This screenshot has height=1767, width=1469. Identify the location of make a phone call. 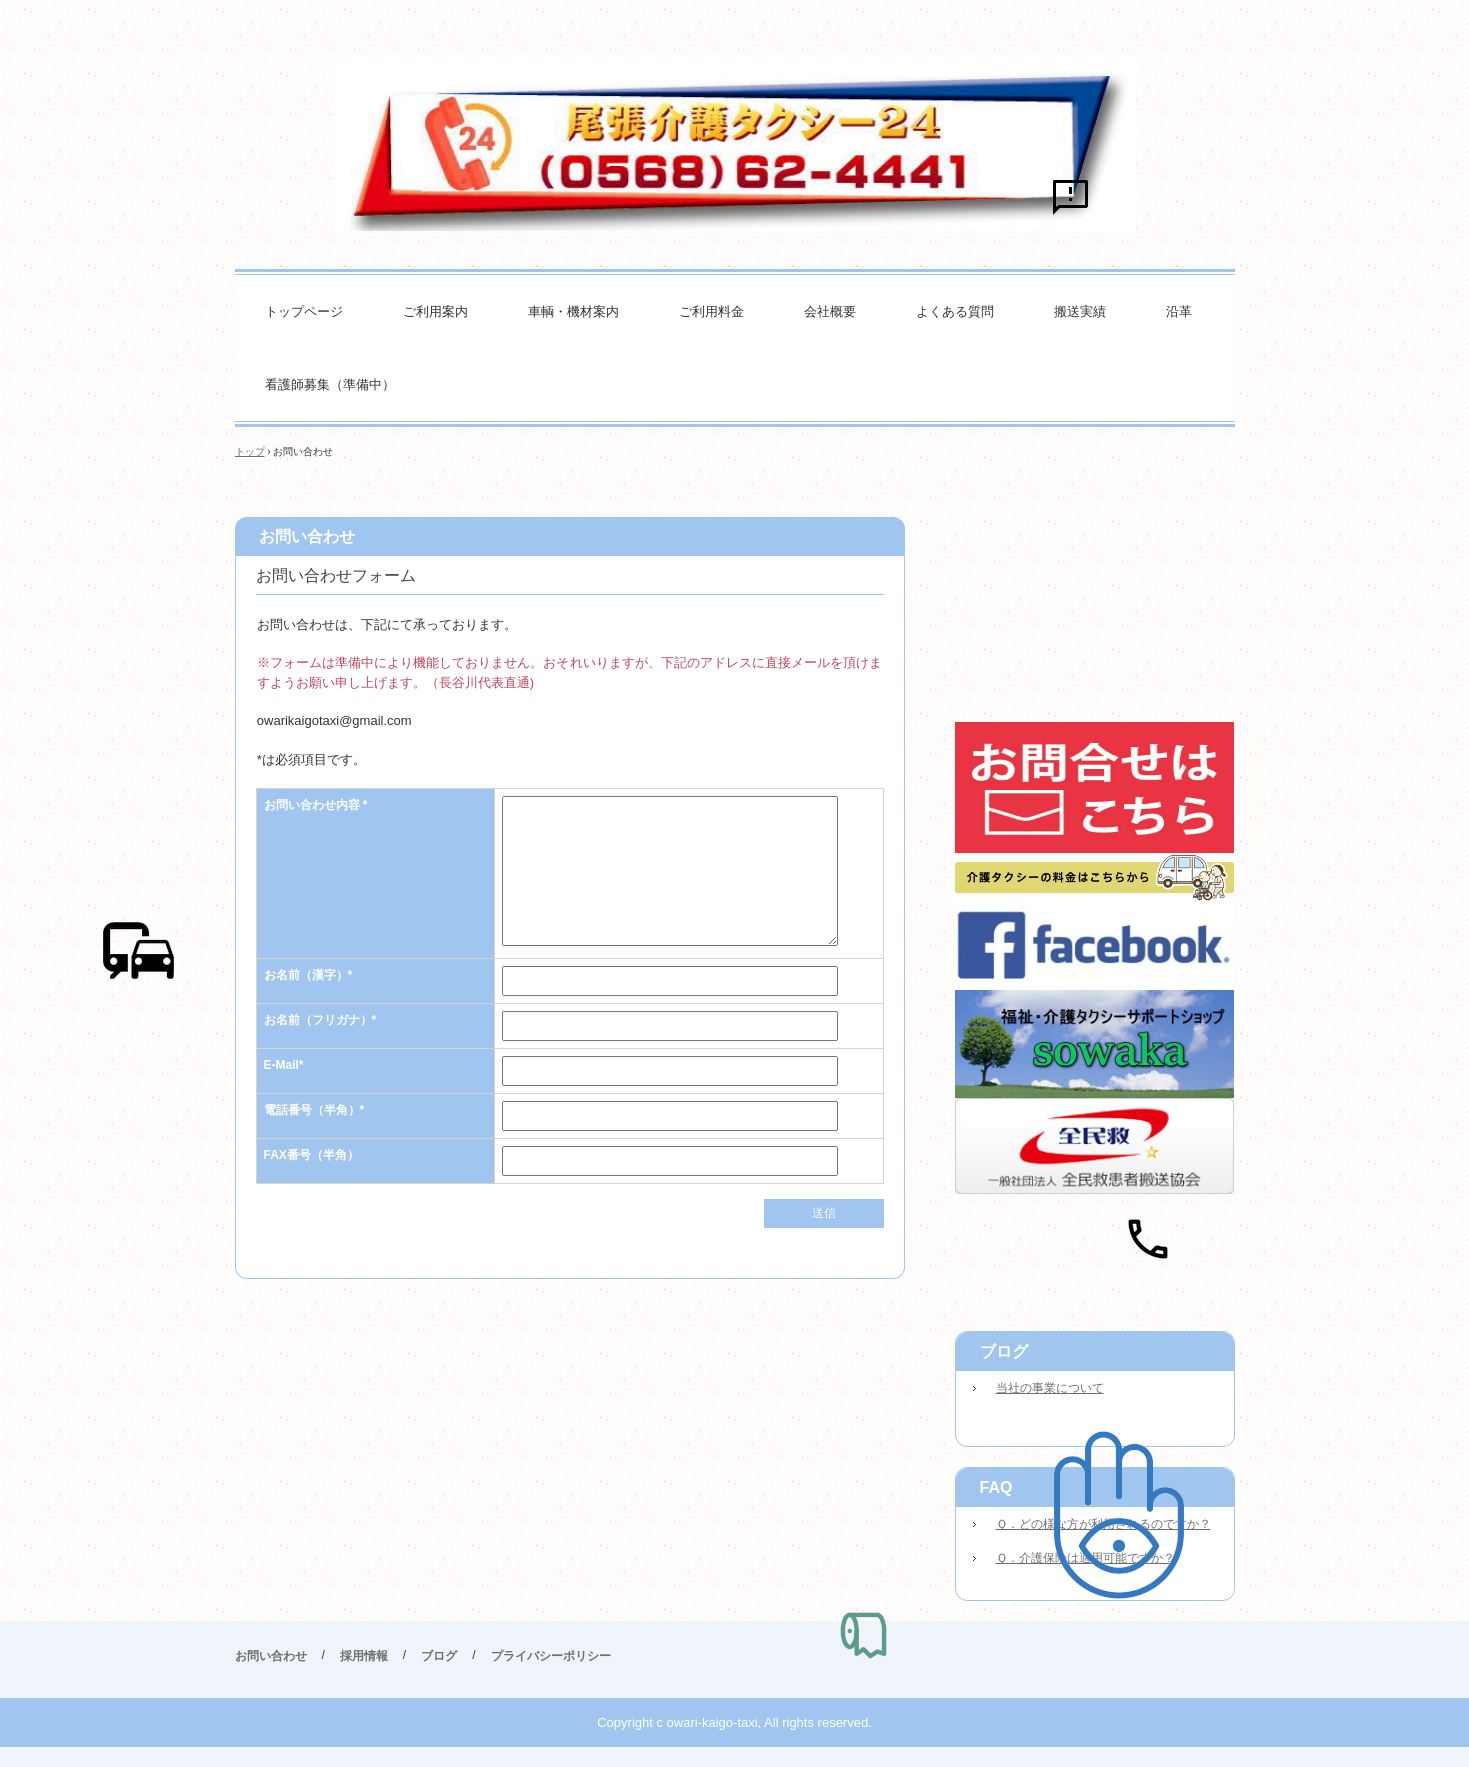
(1148, 1239).